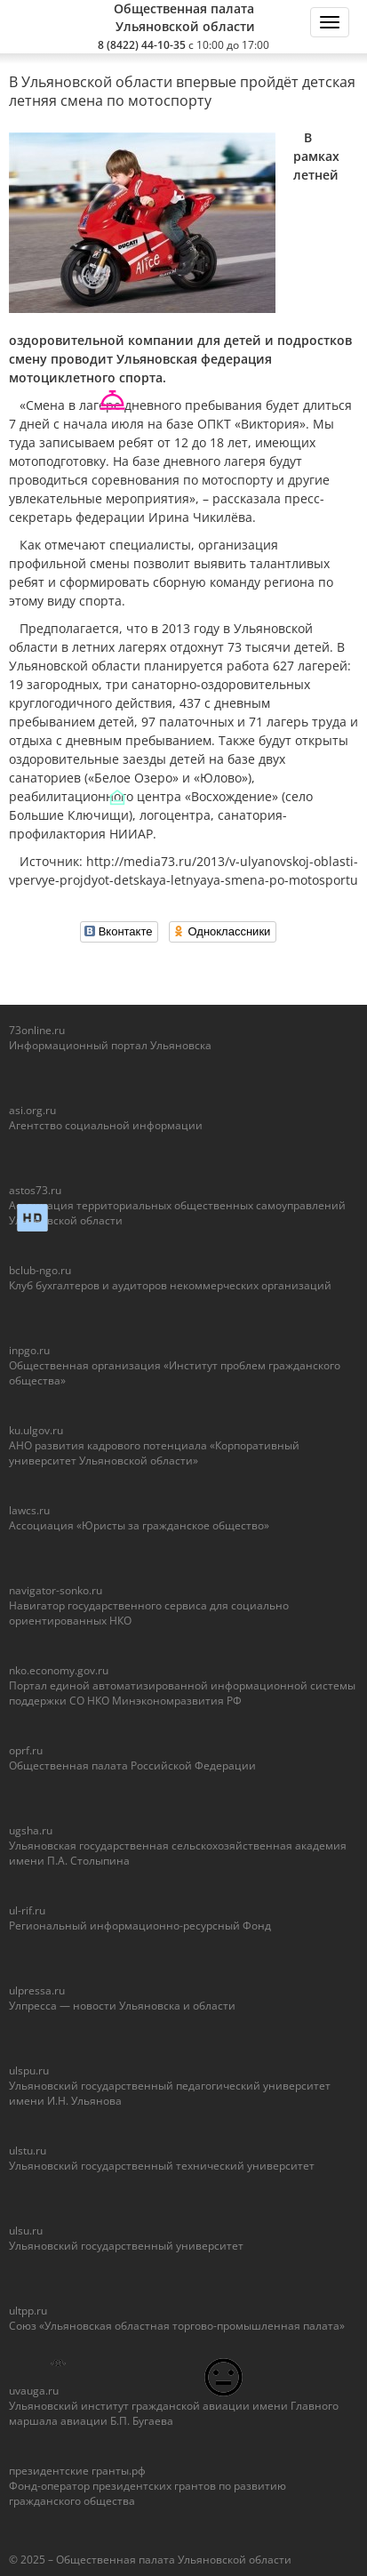  I want to click on indicates high definition video quality, so click(32, 1217).